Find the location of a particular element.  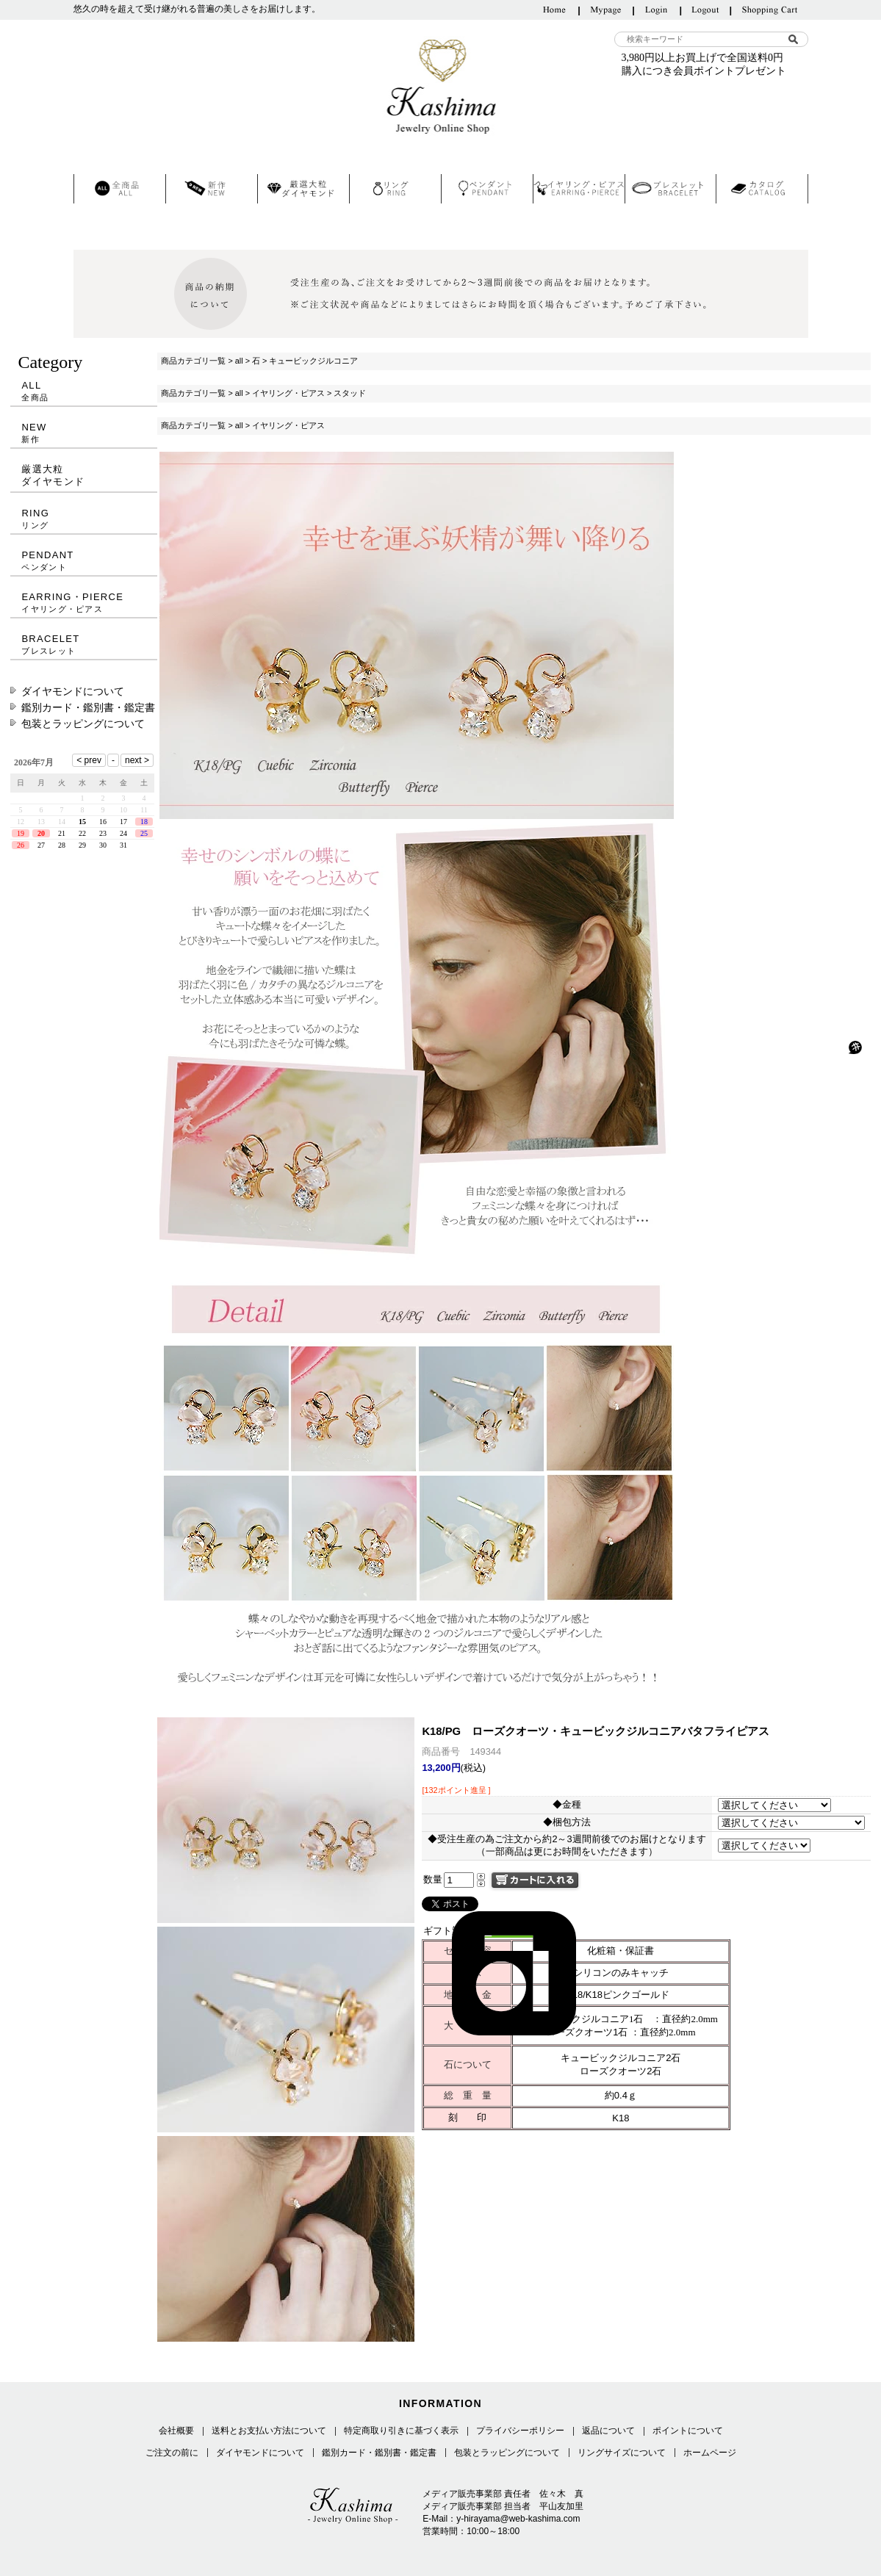

open the Anytype app is located at coordinates (514, 1973).